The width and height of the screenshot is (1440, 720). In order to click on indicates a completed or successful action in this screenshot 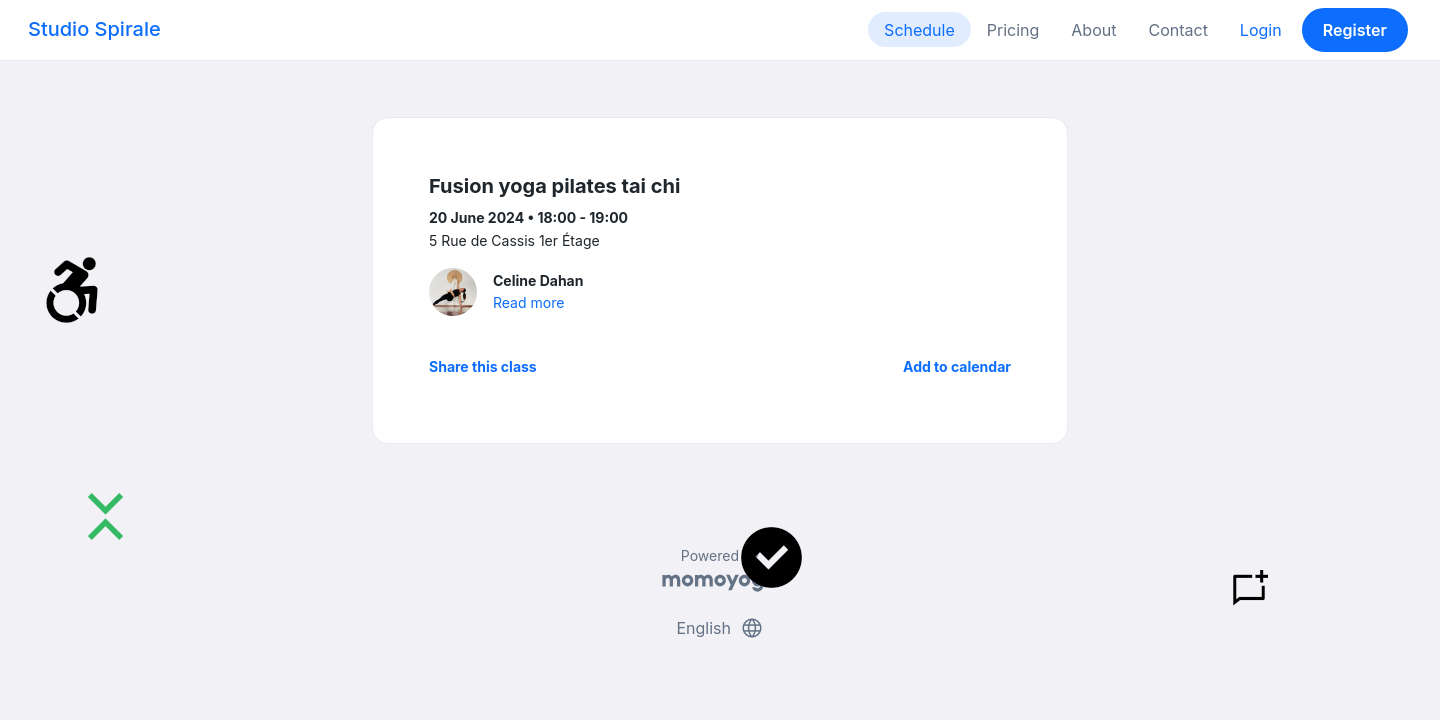, I will do `click(771, 557)`.